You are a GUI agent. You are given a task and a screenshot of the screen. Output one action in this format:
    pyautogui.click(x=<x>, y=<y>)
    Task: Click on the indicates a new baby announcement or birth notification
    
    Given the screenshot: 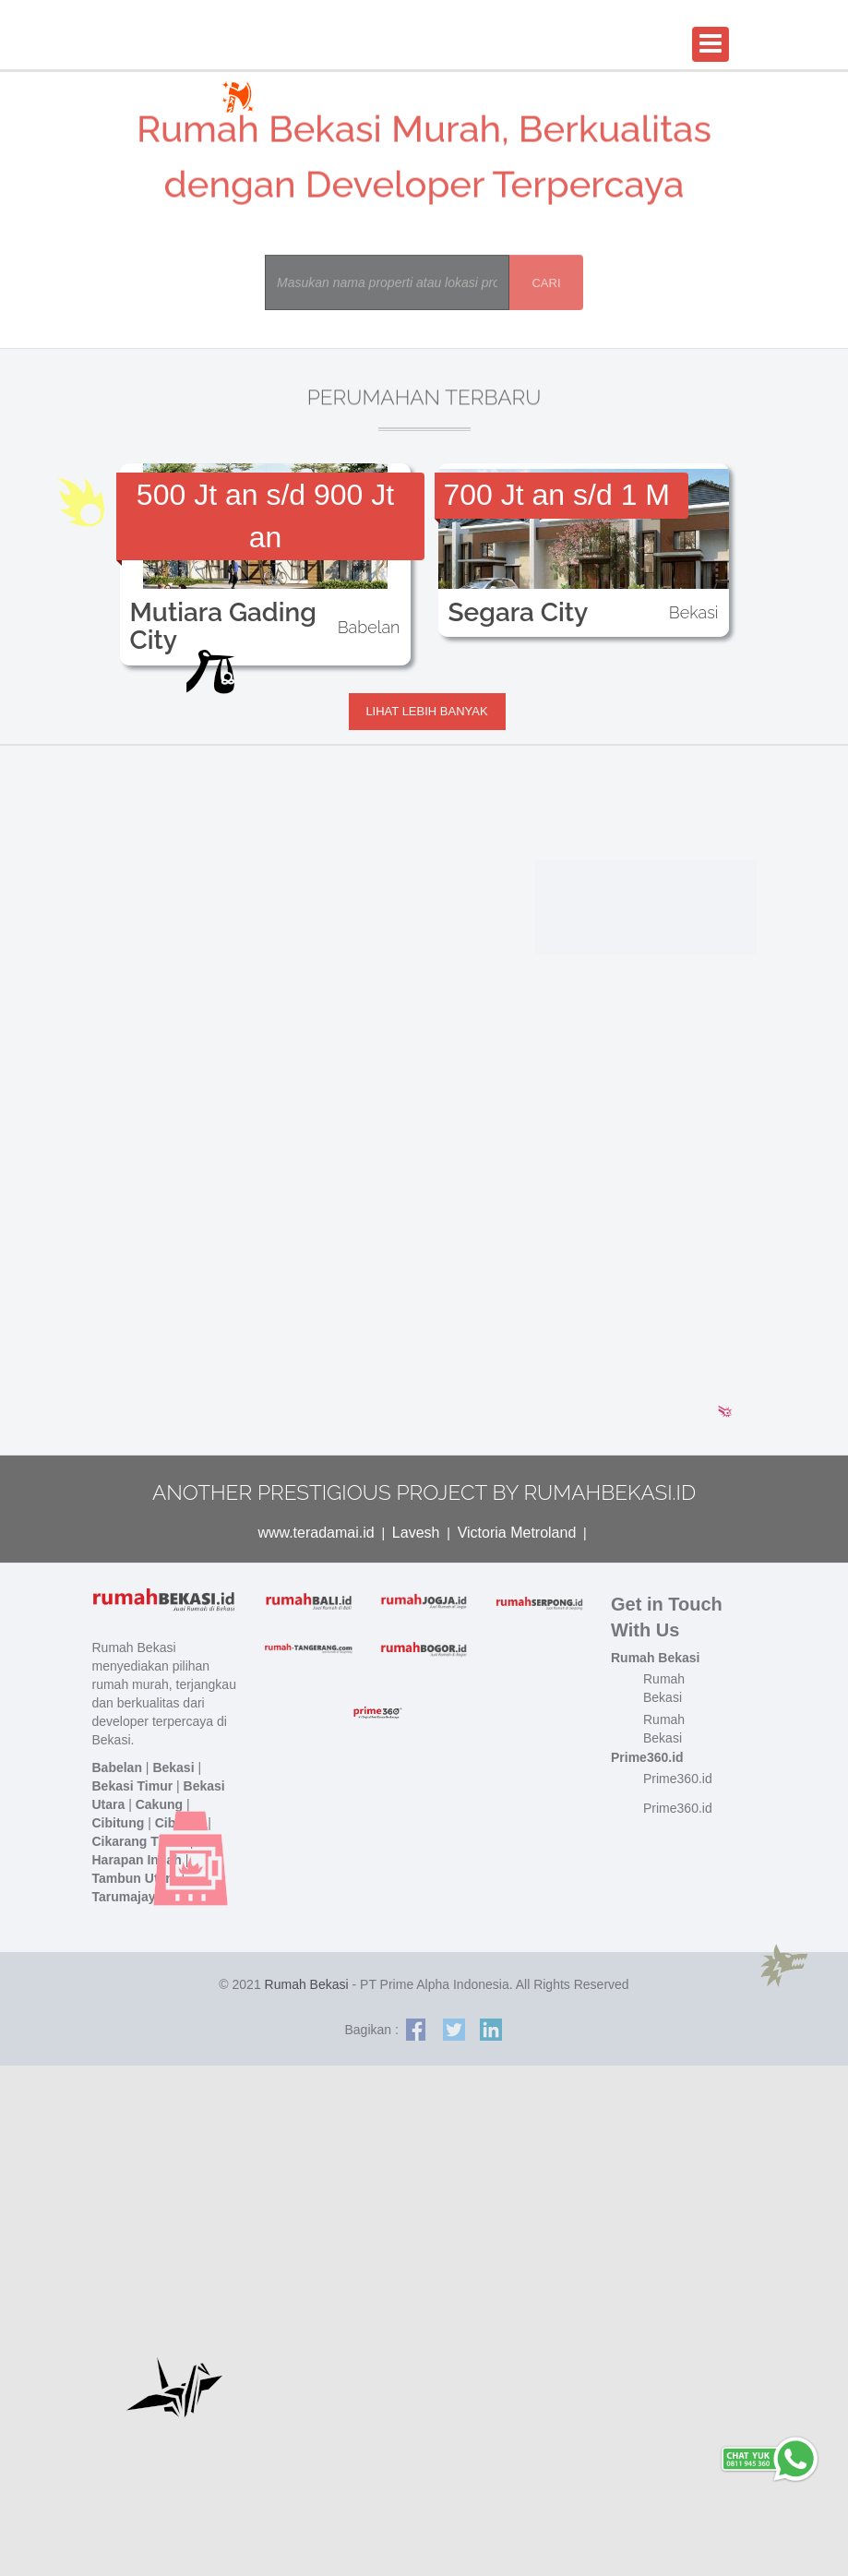 What is the action you would take?
    pyautogui.click(x=210, y=669)
    